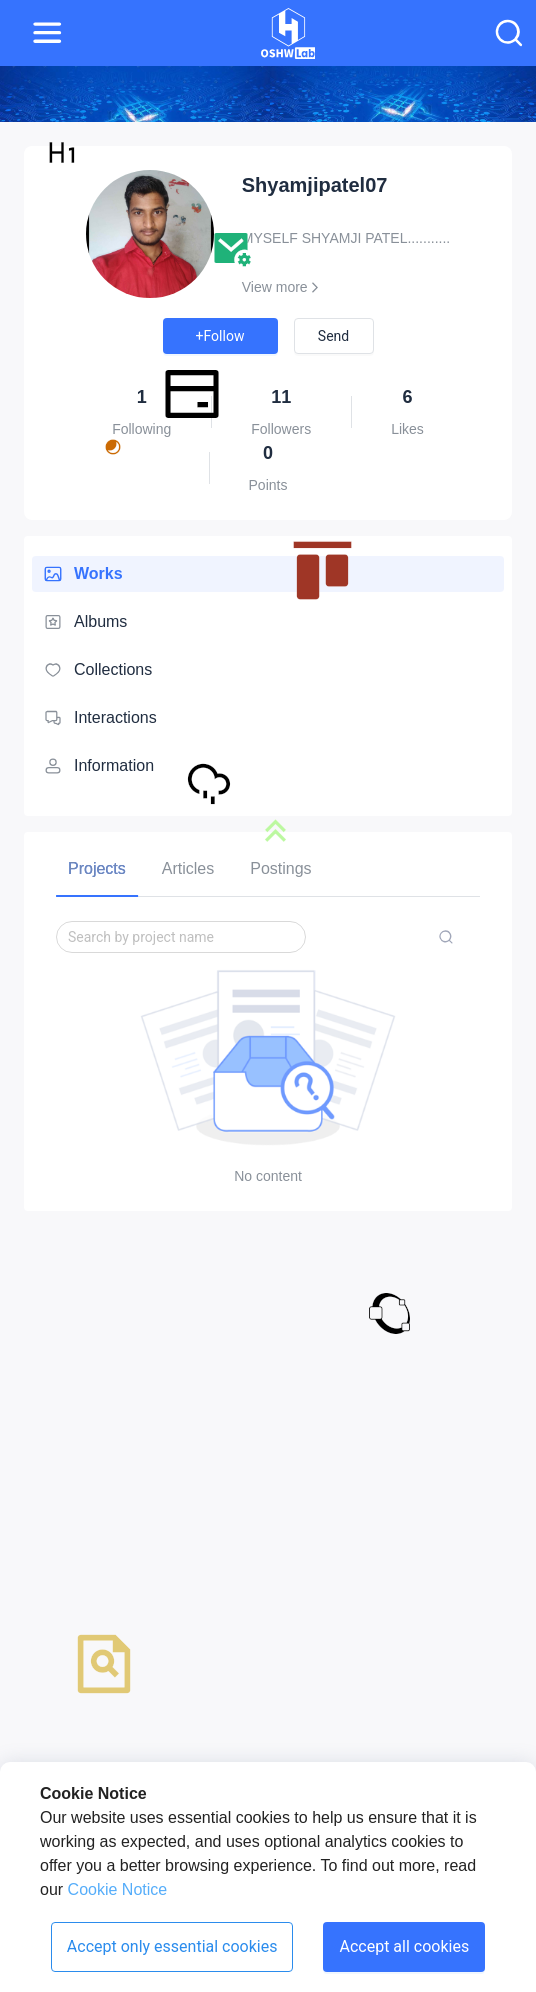 The height and width of the screenshot is (1992, 536). What do you see at coordinates (322, 570) in the screenshot?
I see `align items to the top of the container` at bounding box center [322, 570].